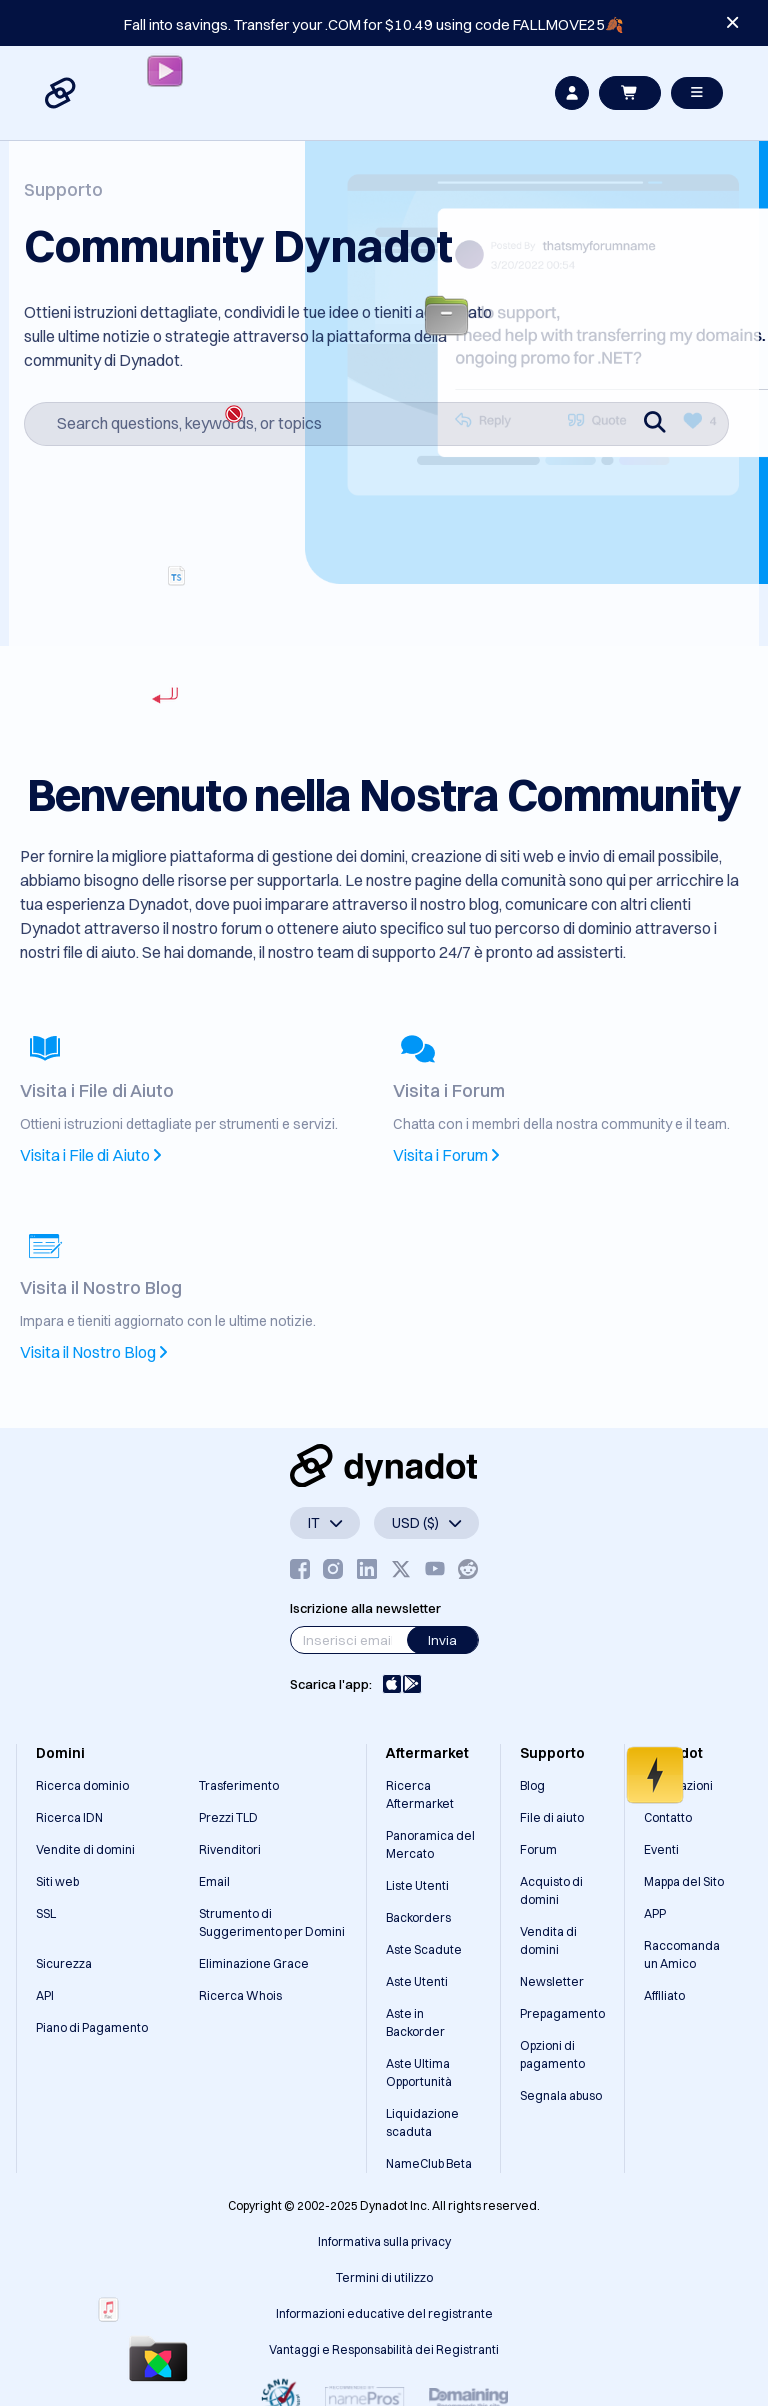 The image size is (768, 2406). Describe the element at coordinates (108, 2309) in the screenshot. I see `flac audio file in ogg container format` at that location.